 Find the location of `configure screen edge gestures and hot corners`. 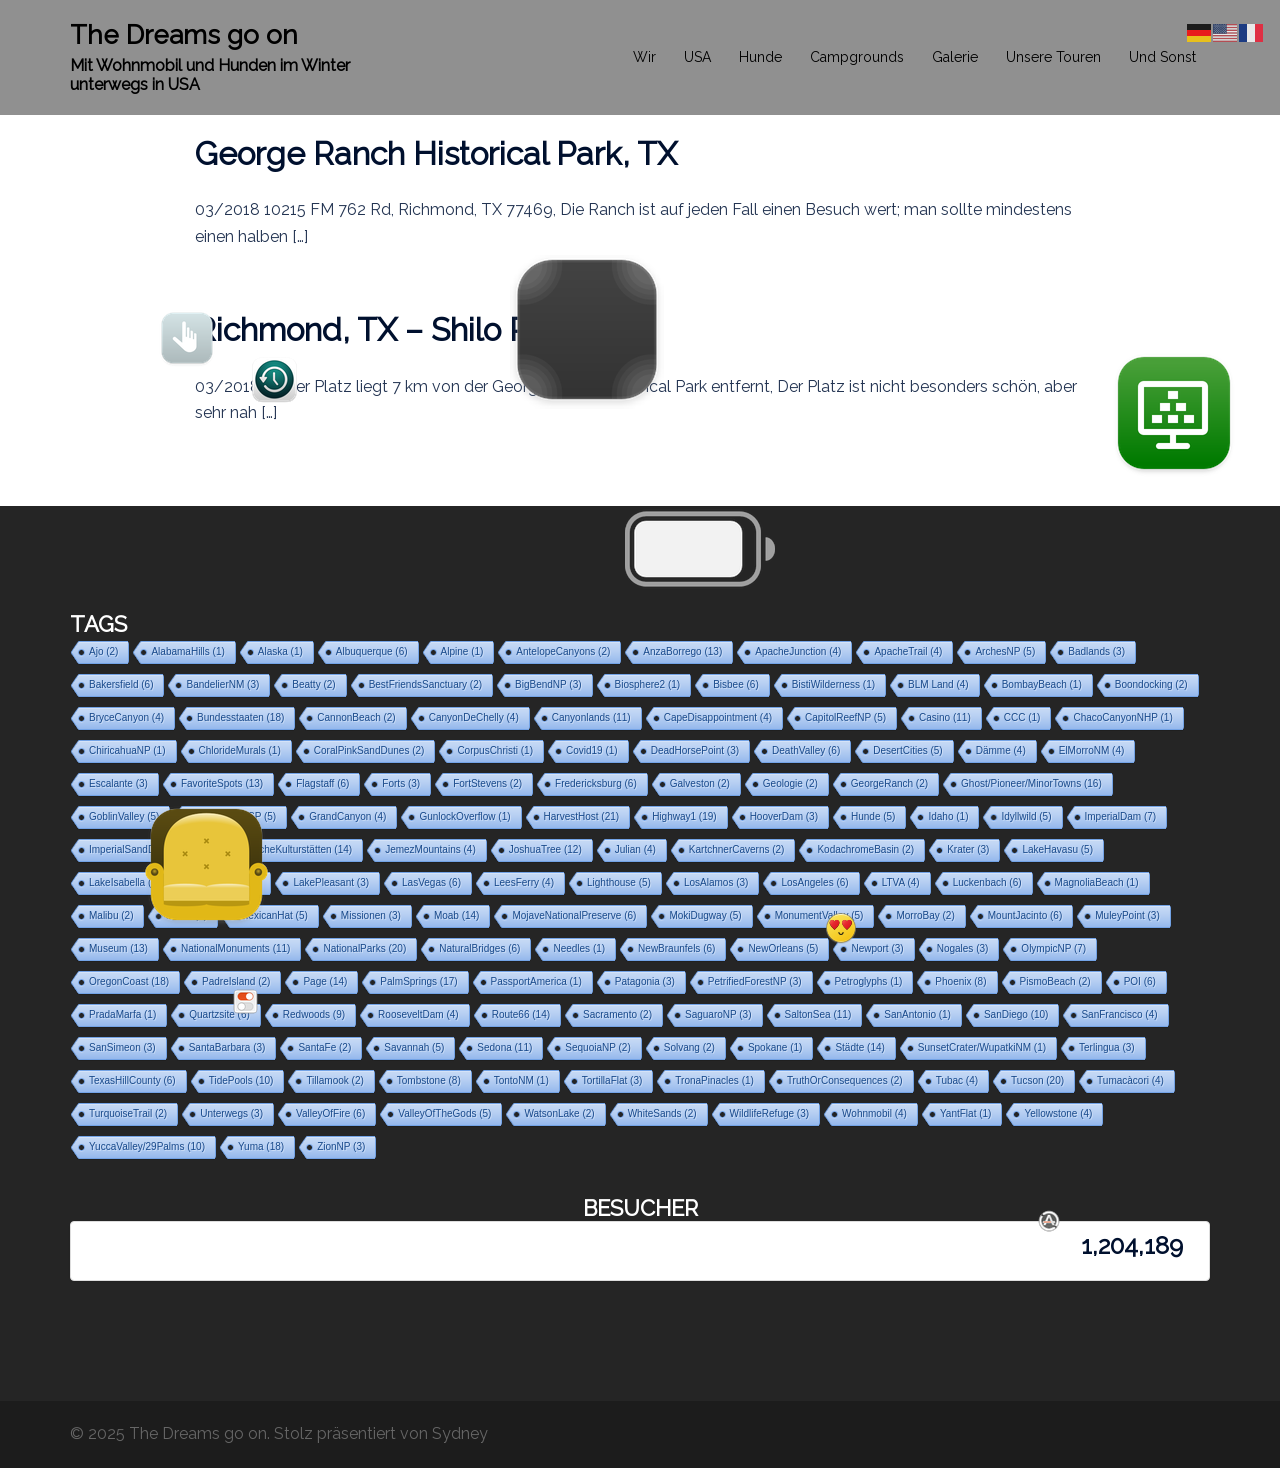

configure screen edge gestures and hot corners is located at coordinates (587, 332).